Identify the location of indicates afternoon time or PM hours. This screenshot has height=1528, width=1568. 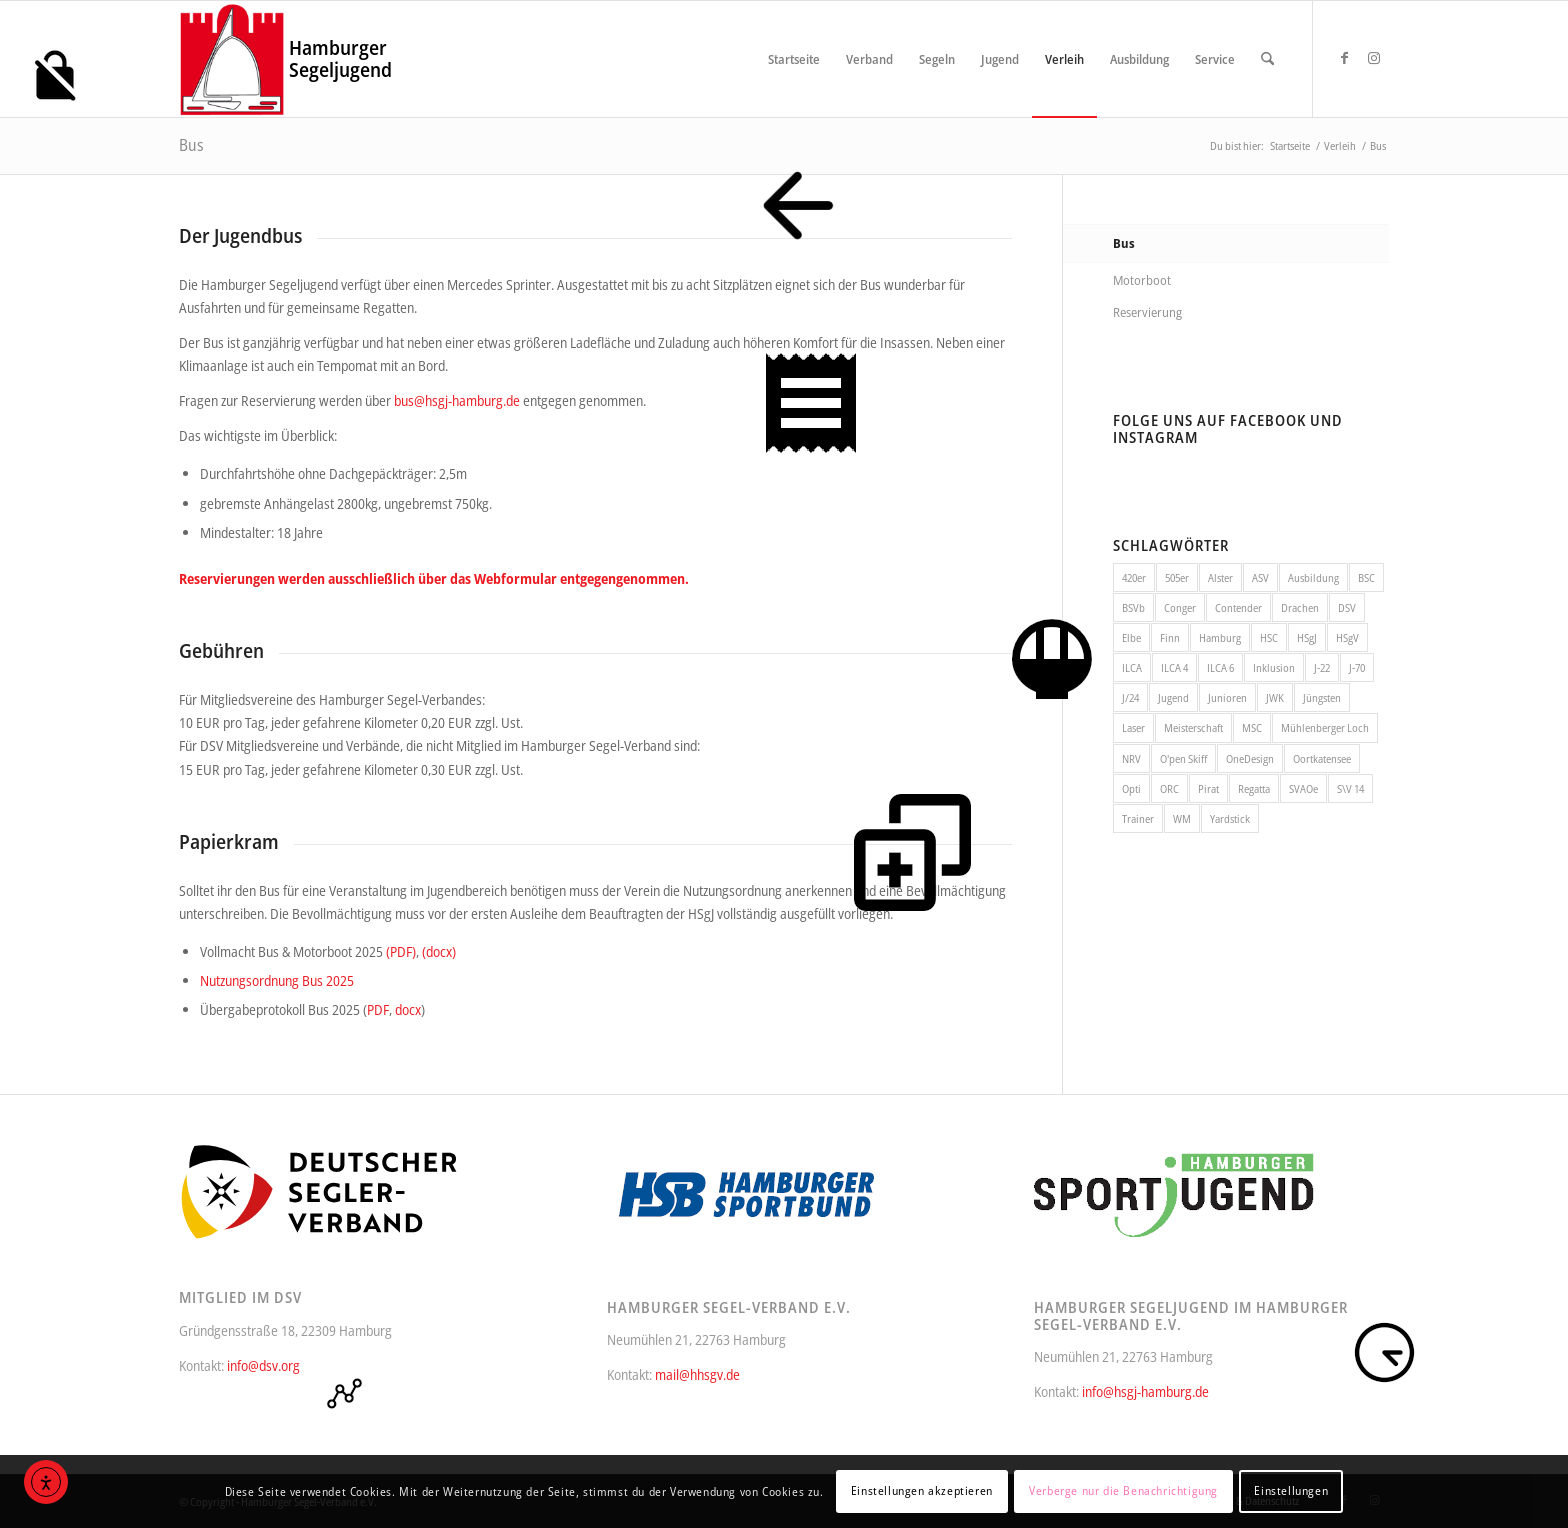
(1384, 1352).